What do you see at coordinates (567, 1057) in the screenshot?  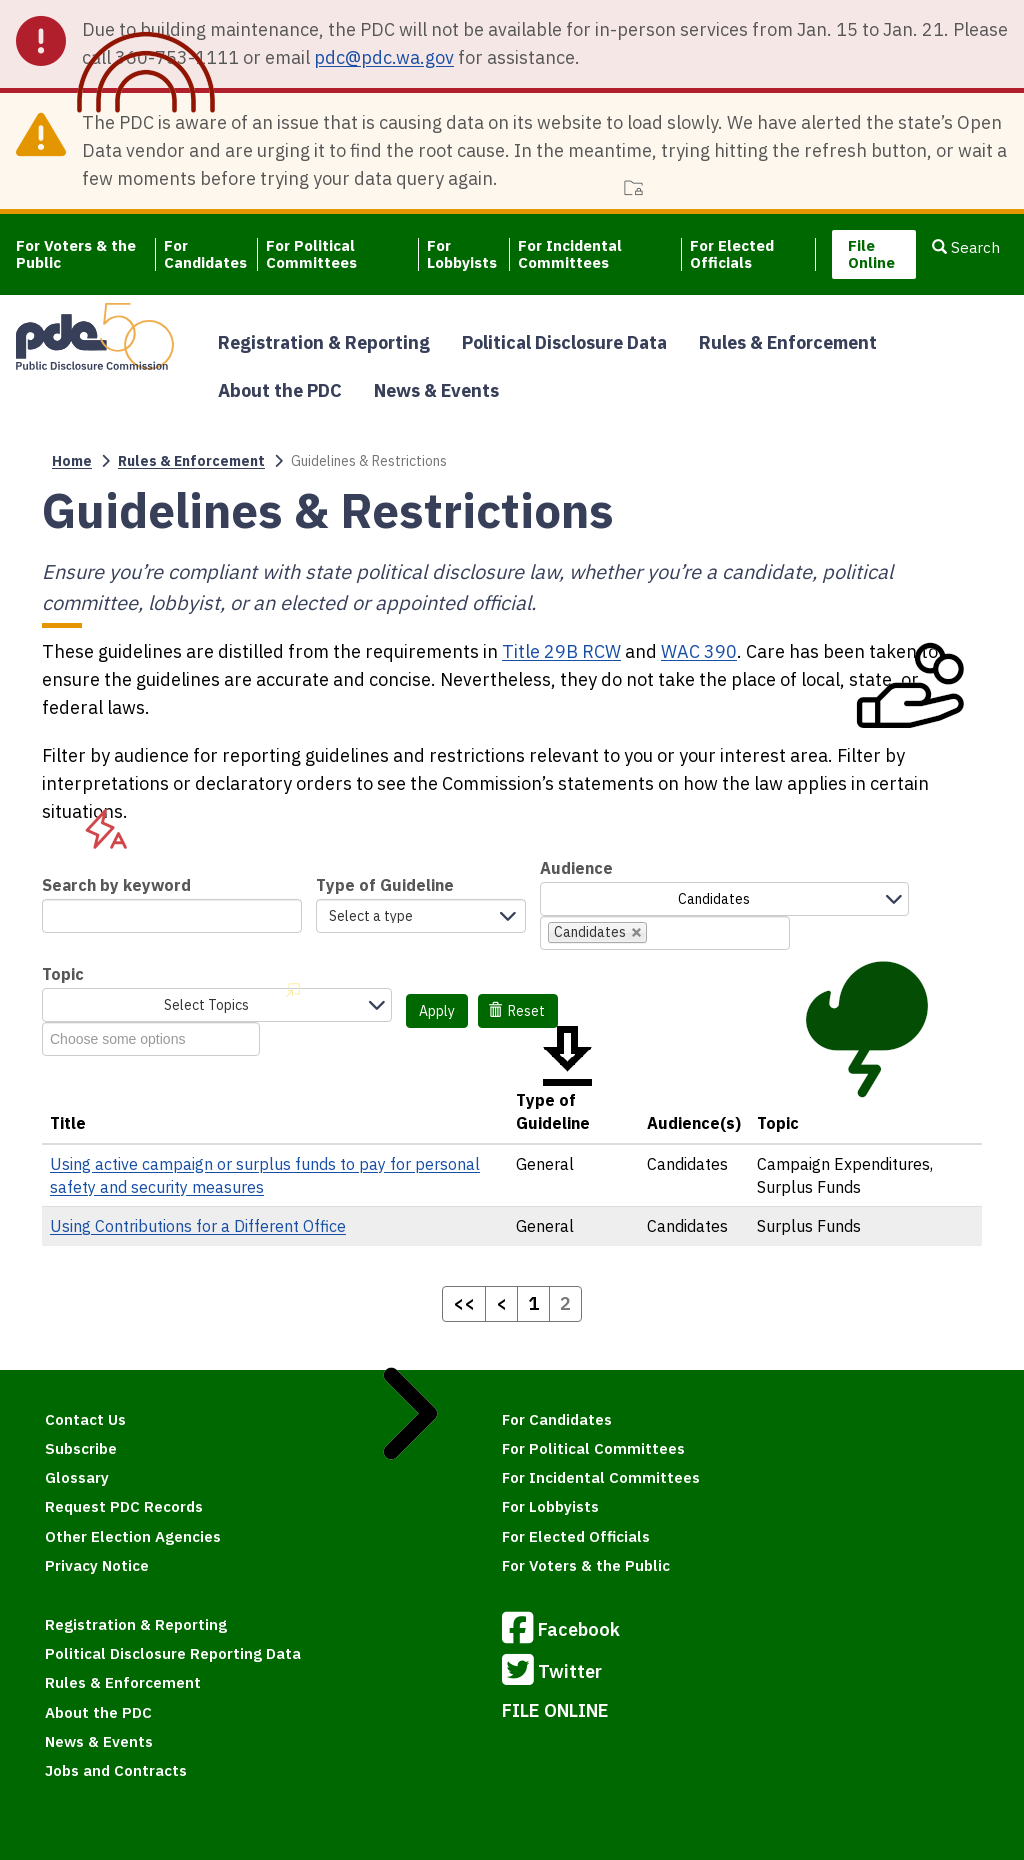 I see `download a file or content` at bounding box center [567, 1057].